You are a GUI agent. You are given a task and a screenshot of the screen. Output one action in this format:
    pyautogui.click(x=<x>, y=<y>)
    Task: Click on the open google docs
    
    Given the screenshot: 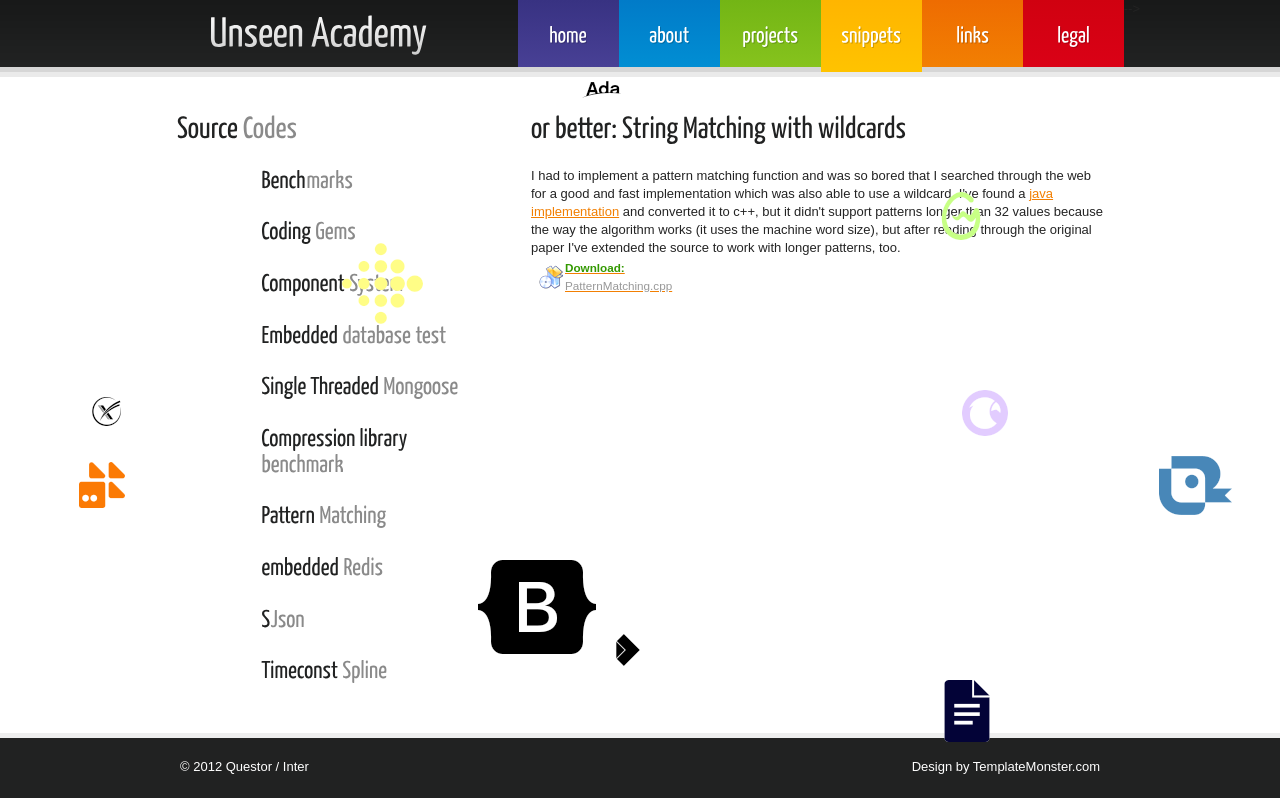 What is the action you would take?
    pyautogui.click(x=967, y=711)
    